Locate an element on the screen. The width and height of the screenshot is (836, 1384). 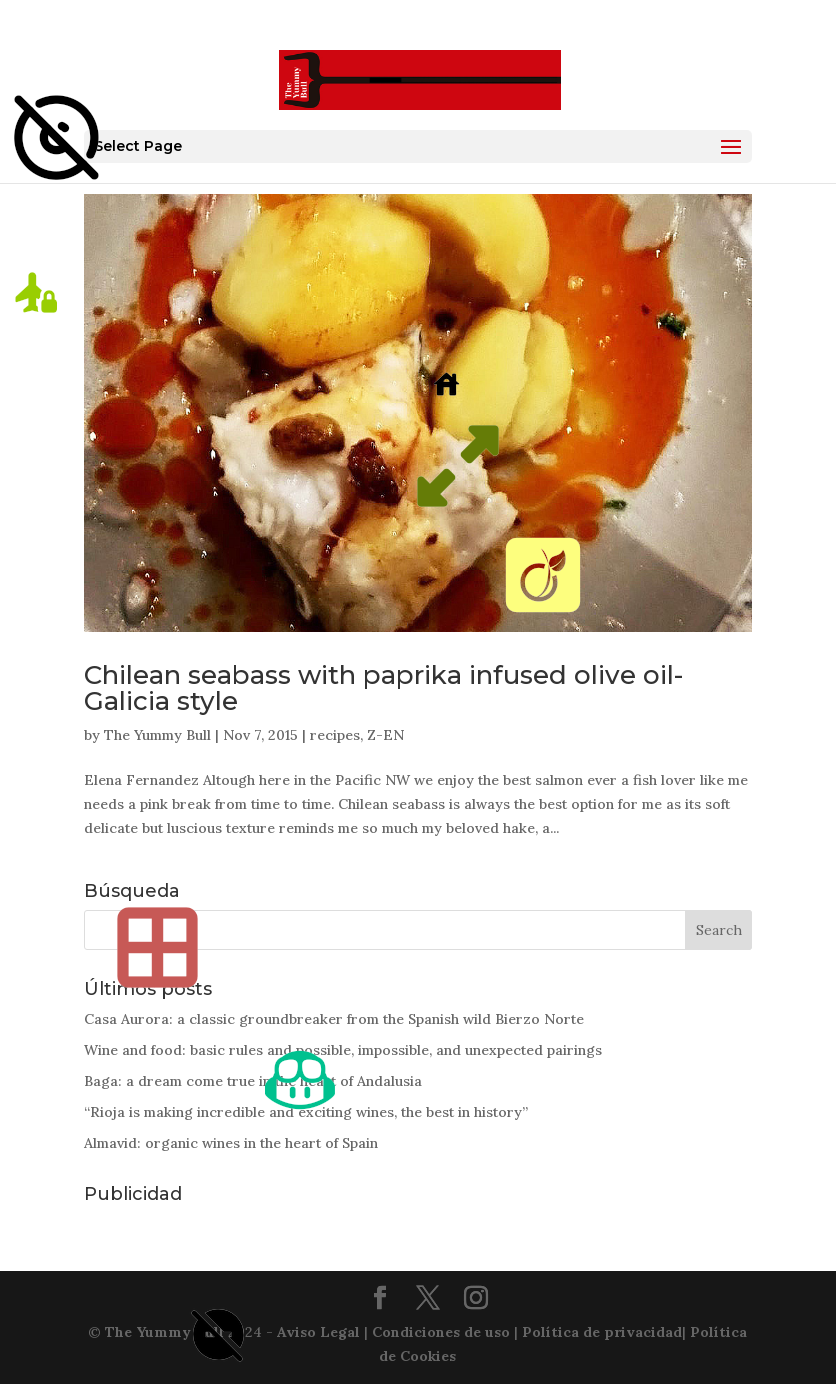
access GitHub Copilot AI assistant is located at coordinates (300, 1080).